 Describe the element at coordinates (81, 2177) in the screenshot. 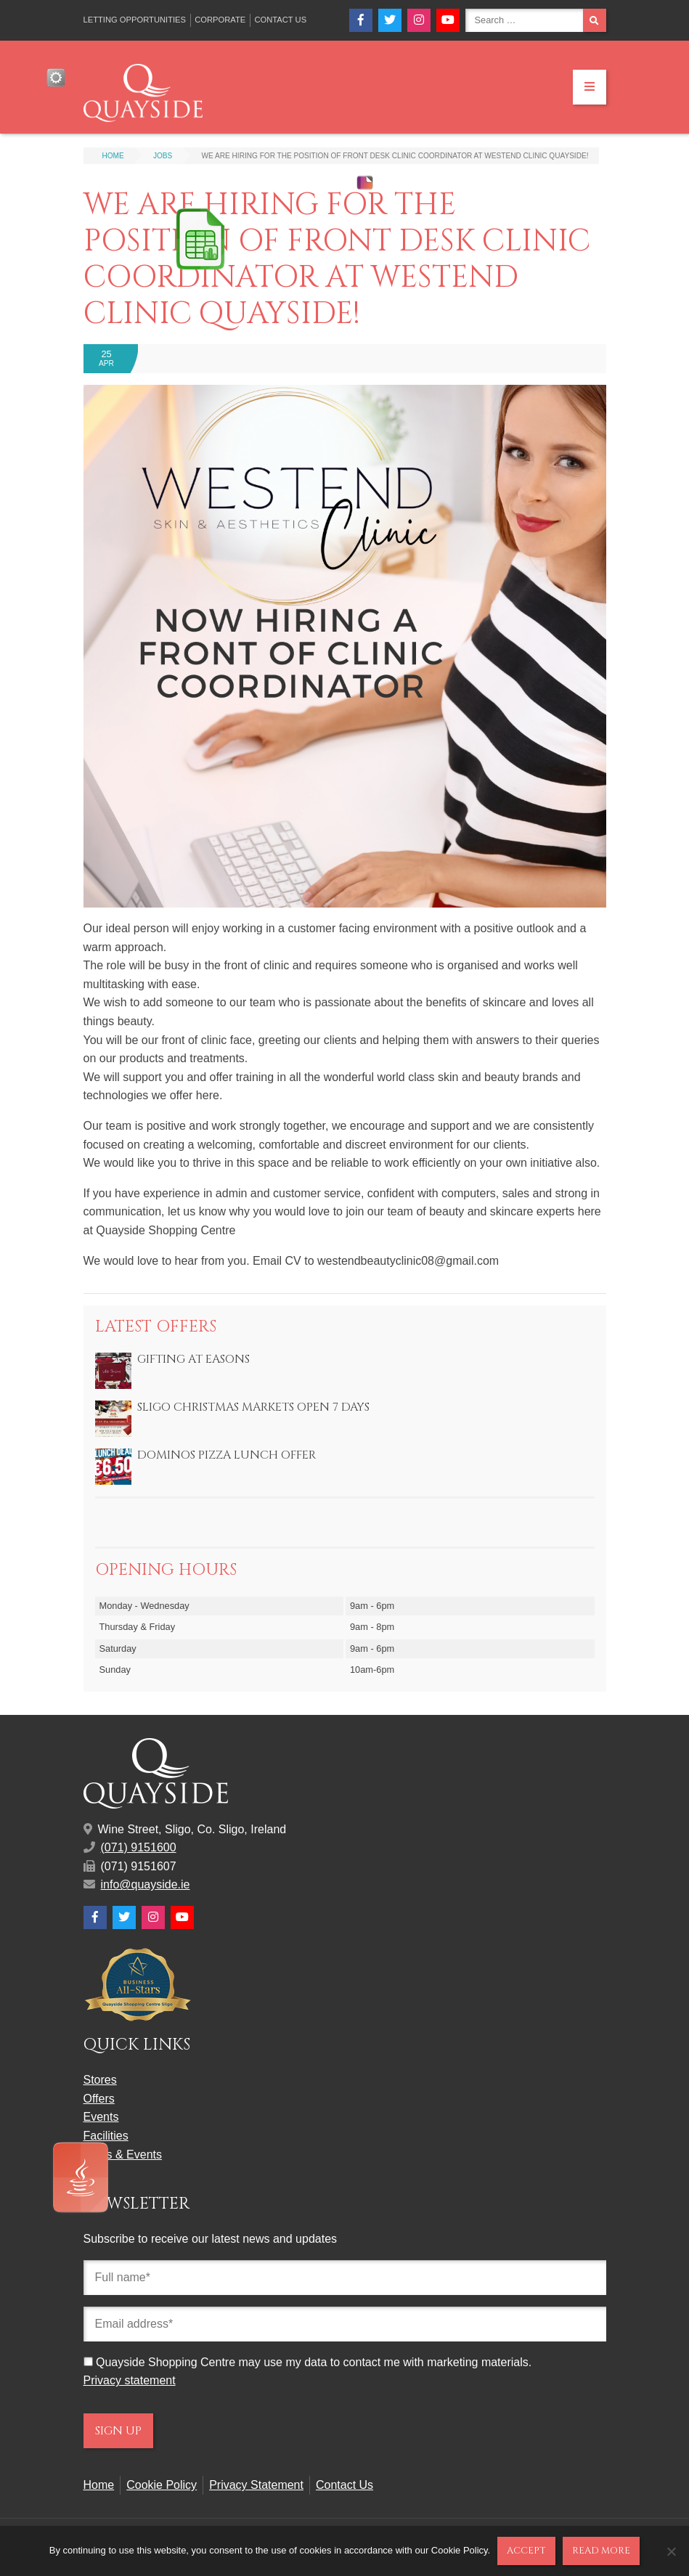

I see `java archive file (.jar) type indicator` at that location.